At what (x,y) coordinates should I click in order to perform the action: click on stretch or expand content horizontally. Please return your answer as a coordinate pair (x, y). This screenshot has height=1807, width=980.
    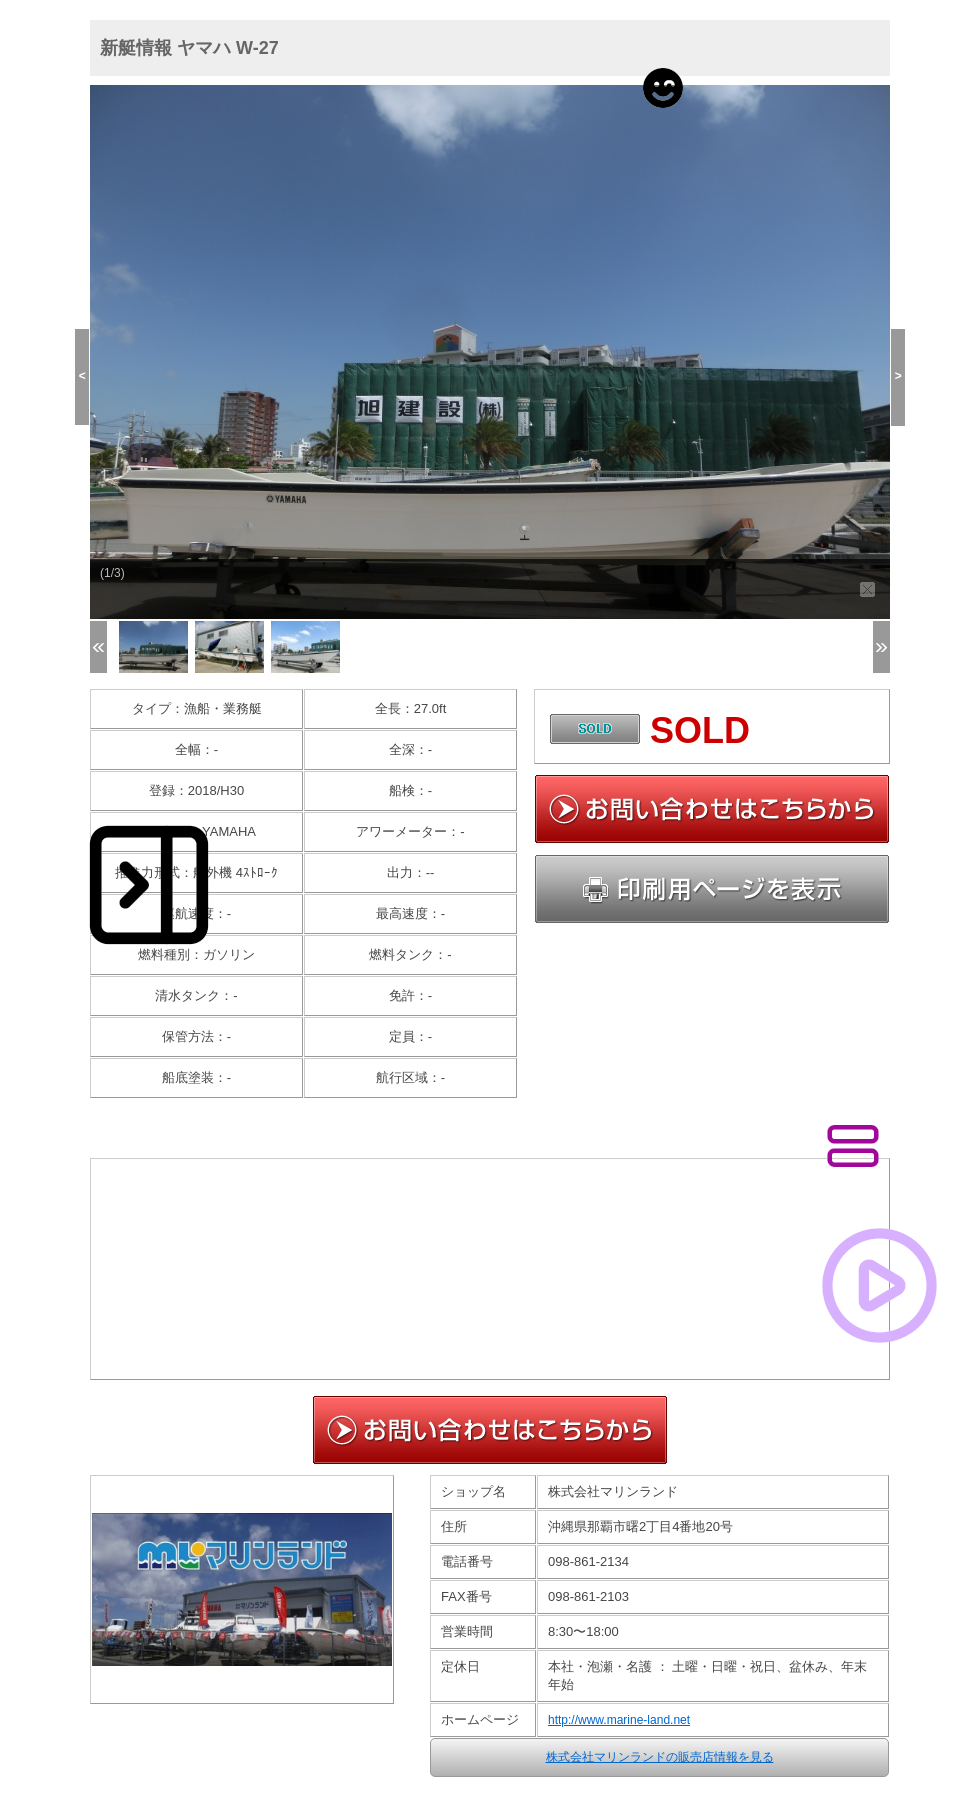
    Looking at the image, I should click on (853, 1146).